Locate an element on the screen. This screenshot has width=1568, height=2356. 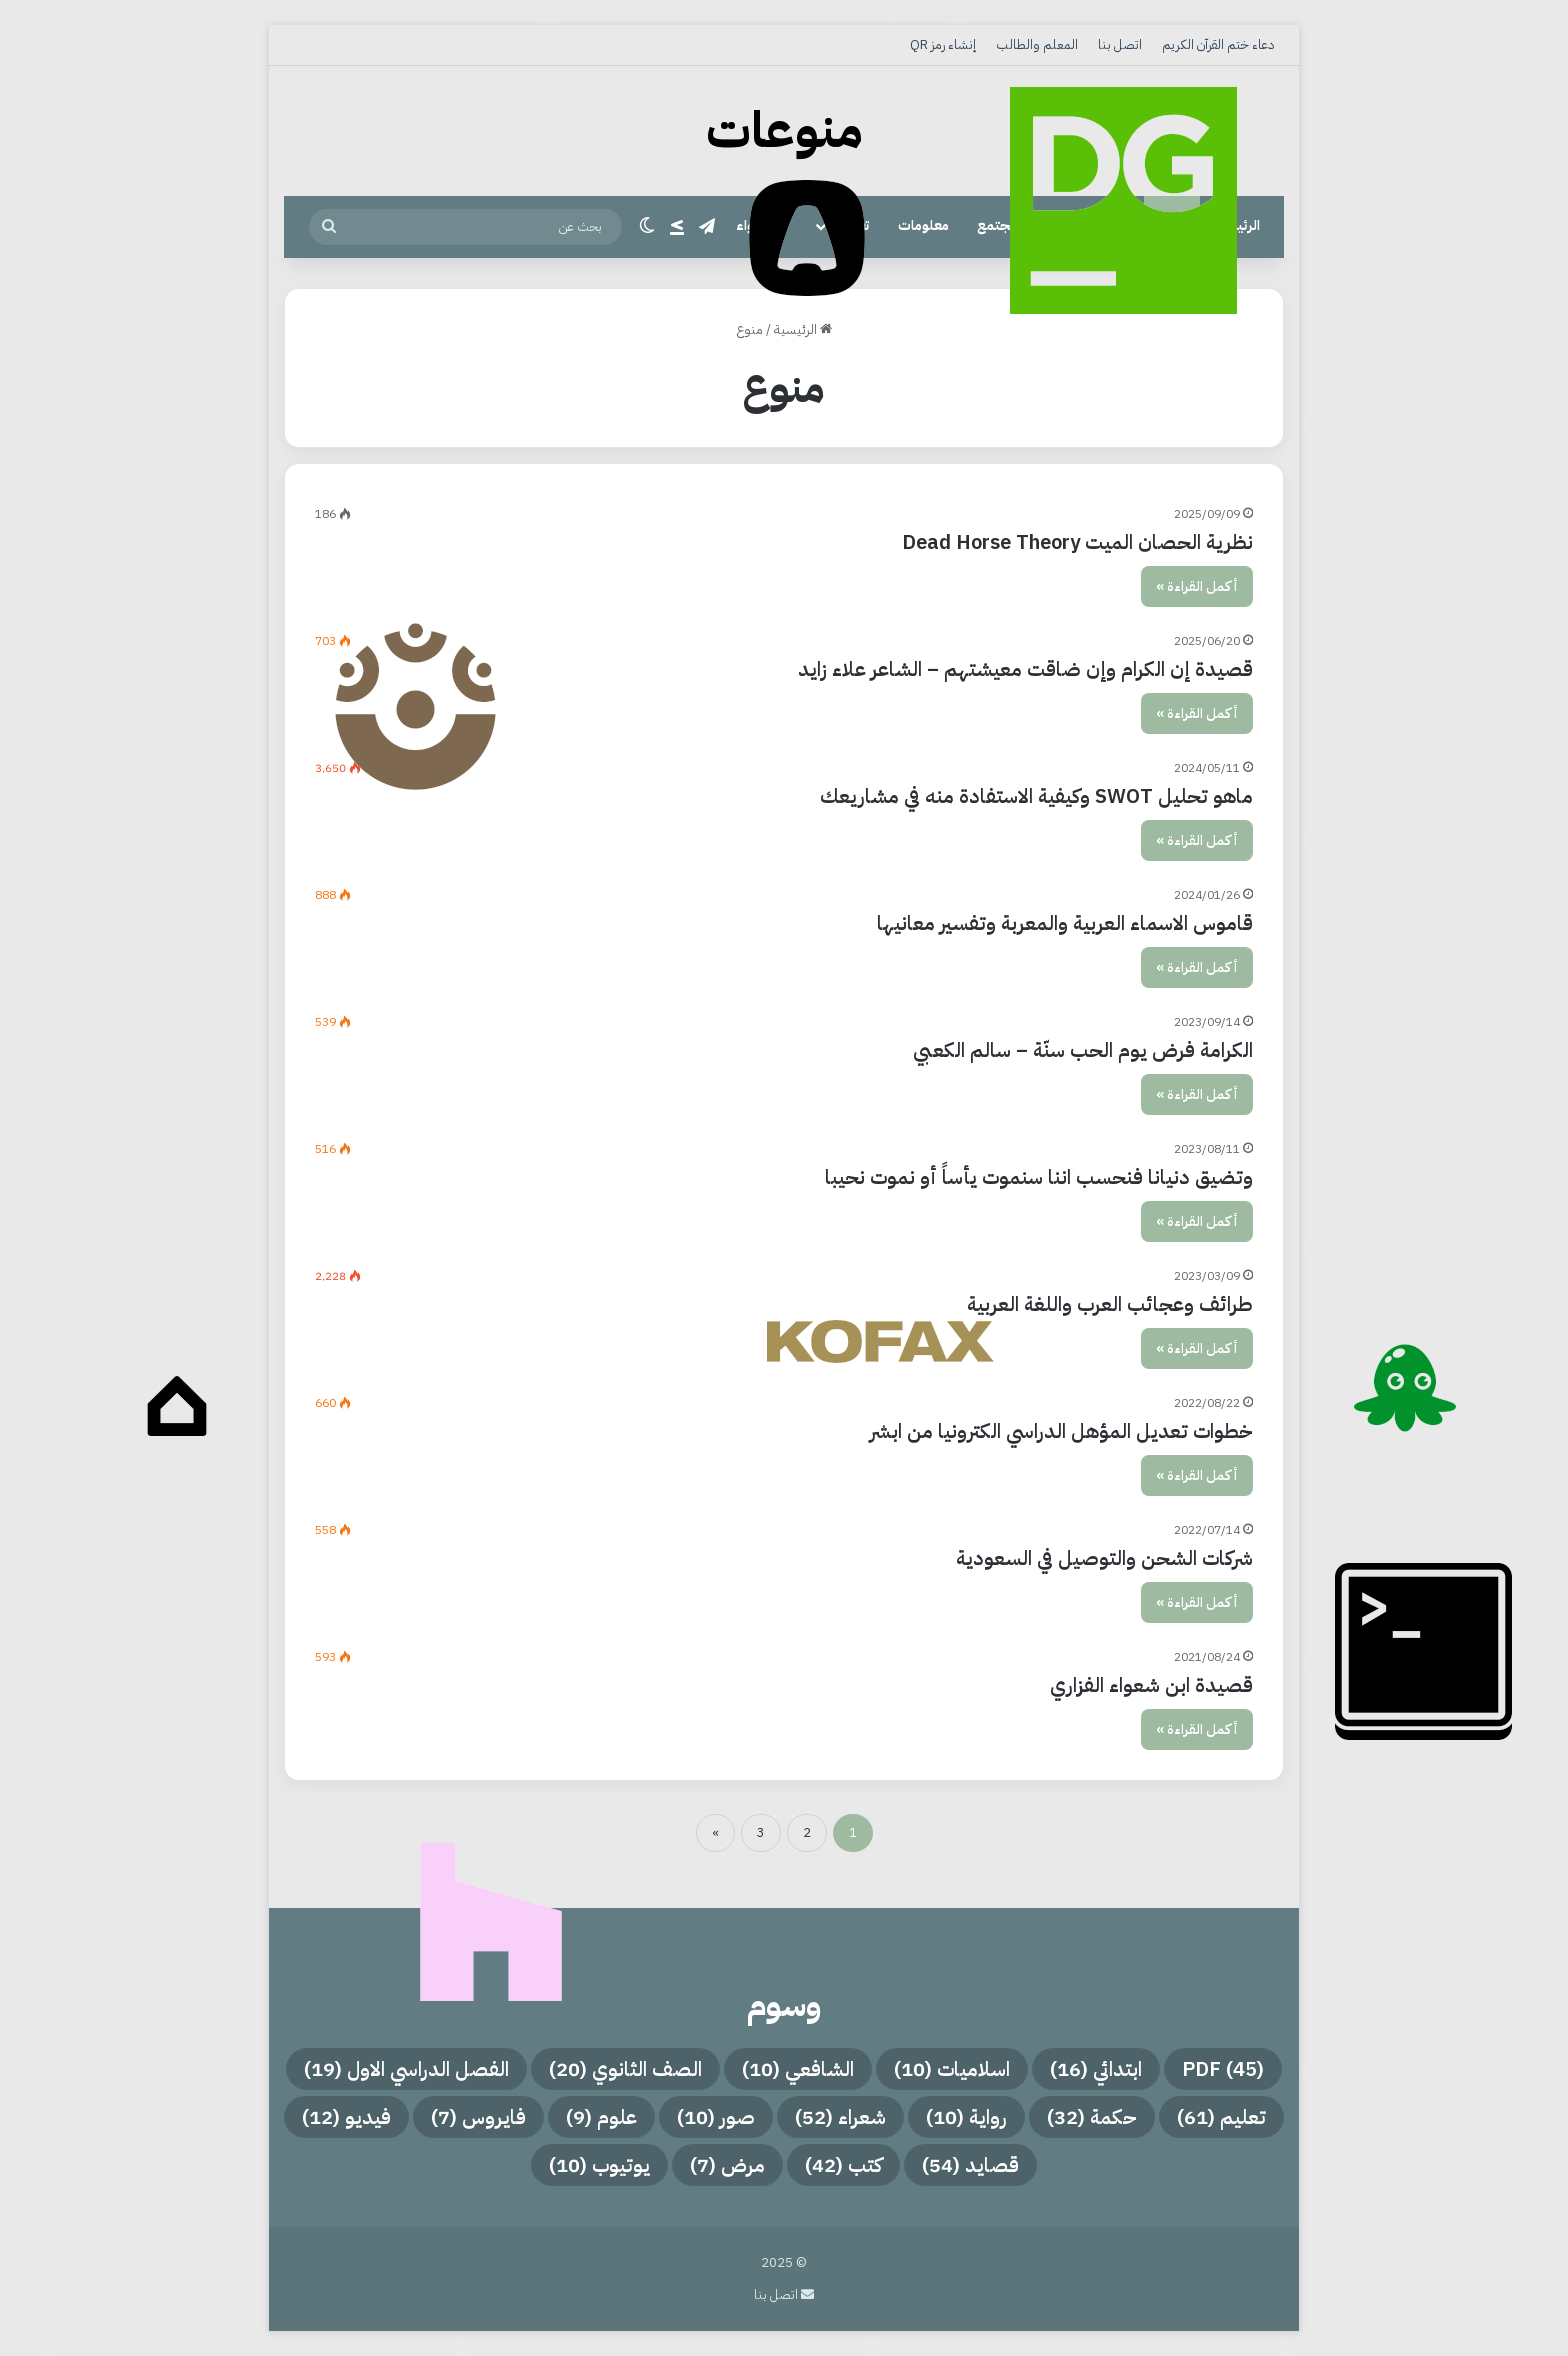
open the Aircall app is located at coordinates (807, 238).